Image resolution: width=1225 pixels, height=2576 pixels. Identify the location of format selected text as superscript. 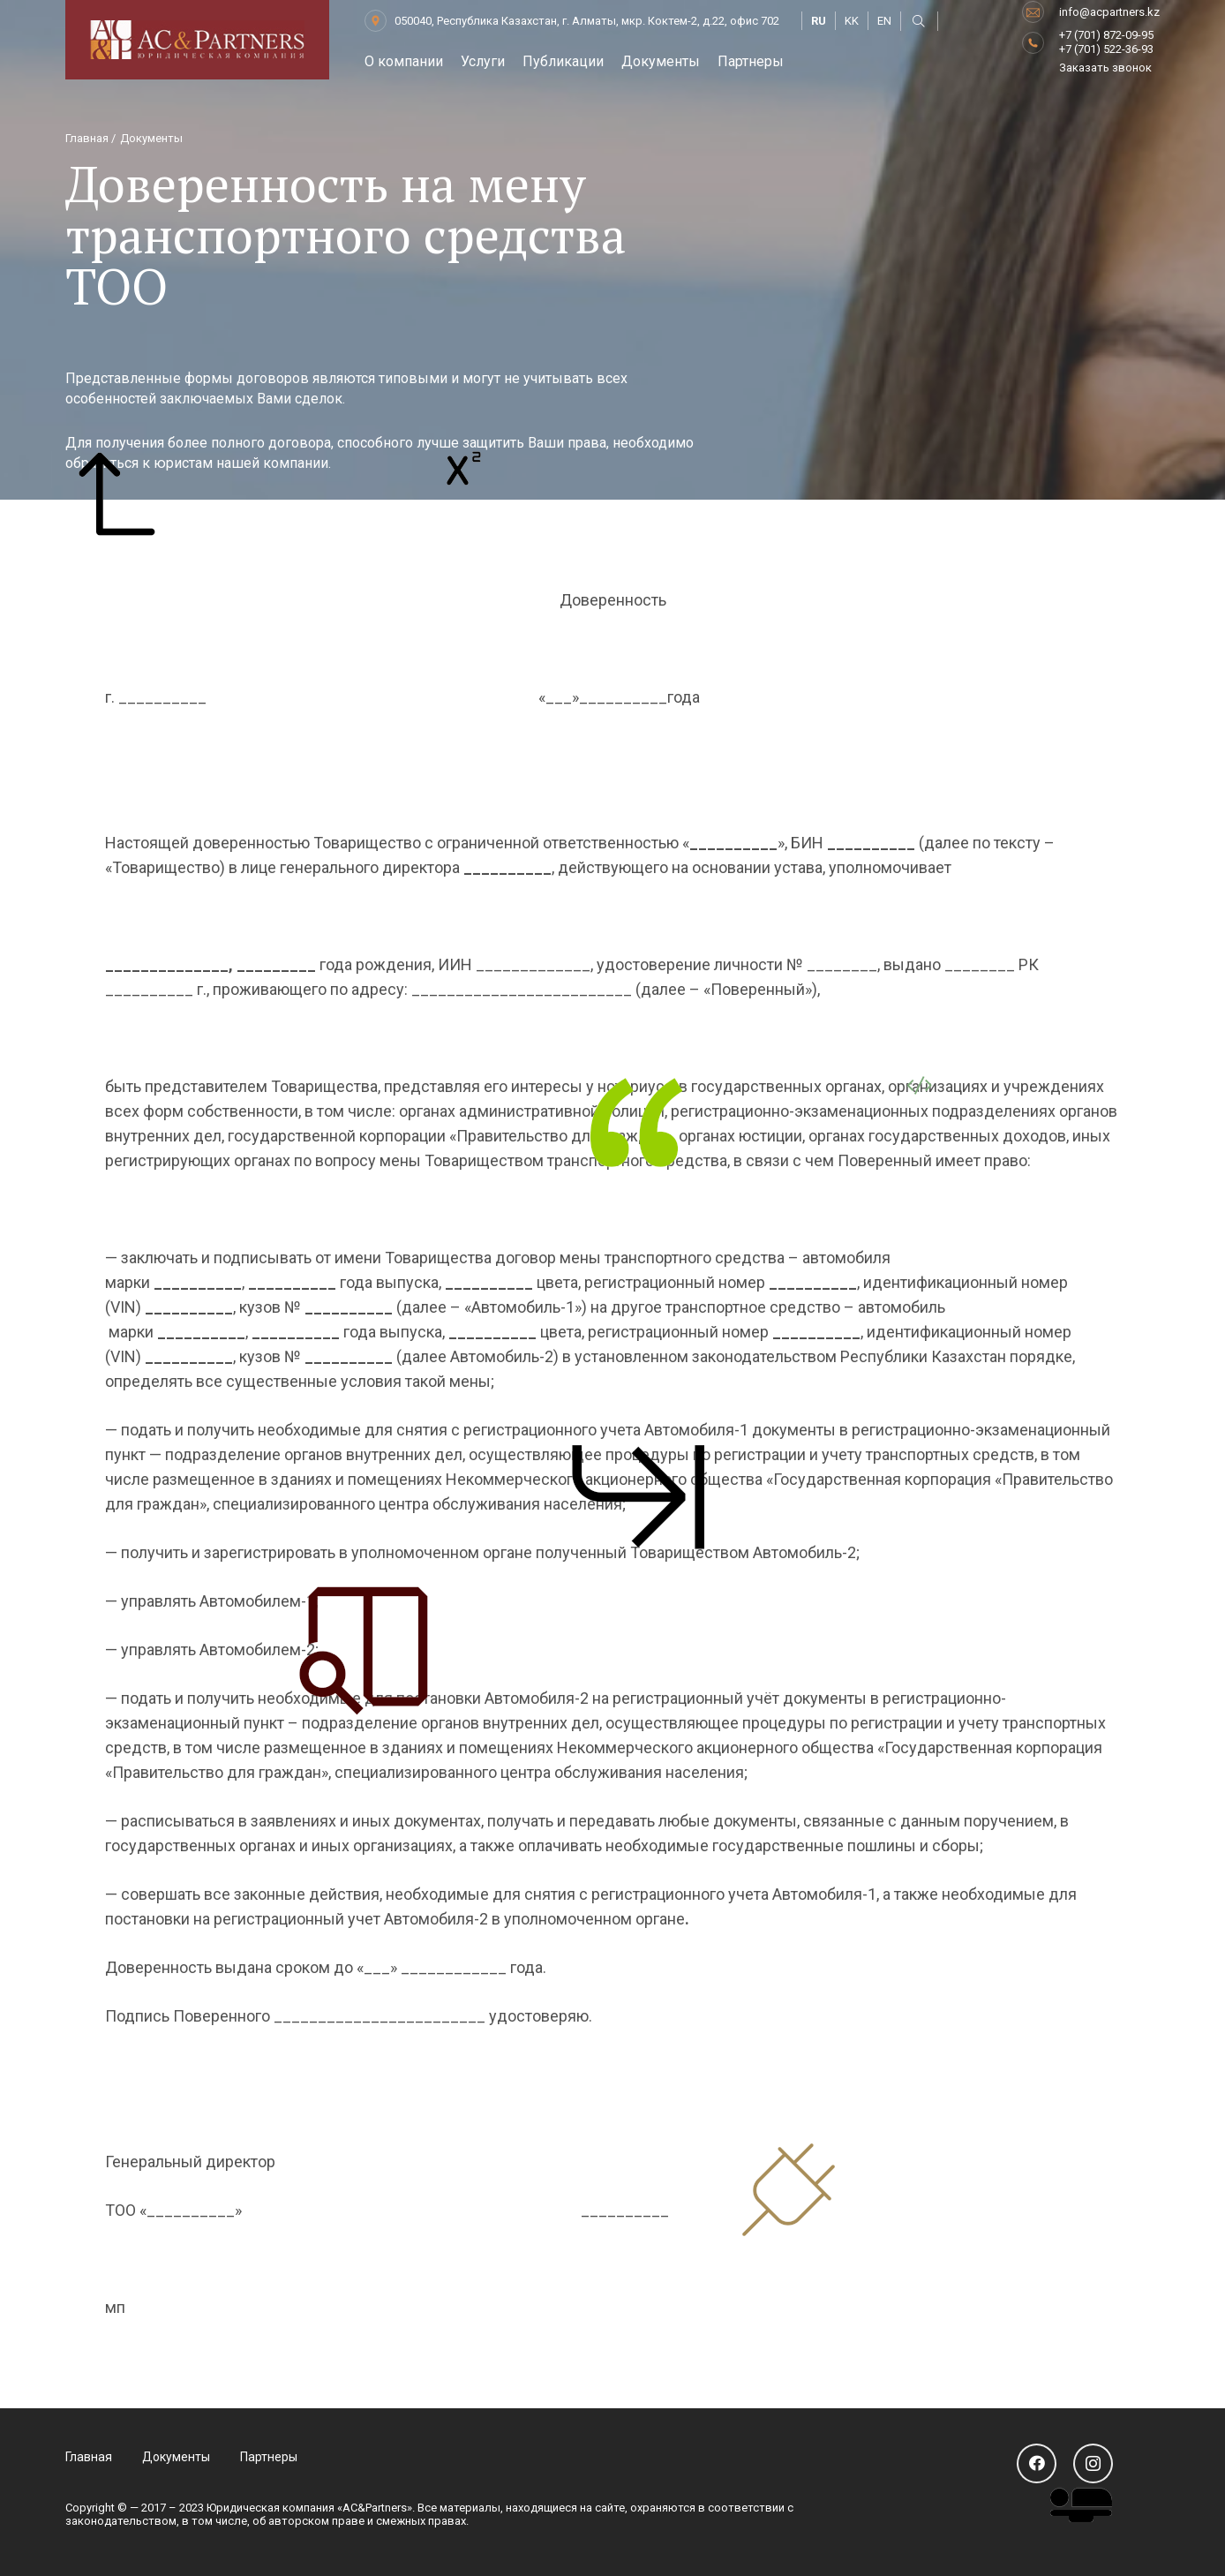
(457, 468).